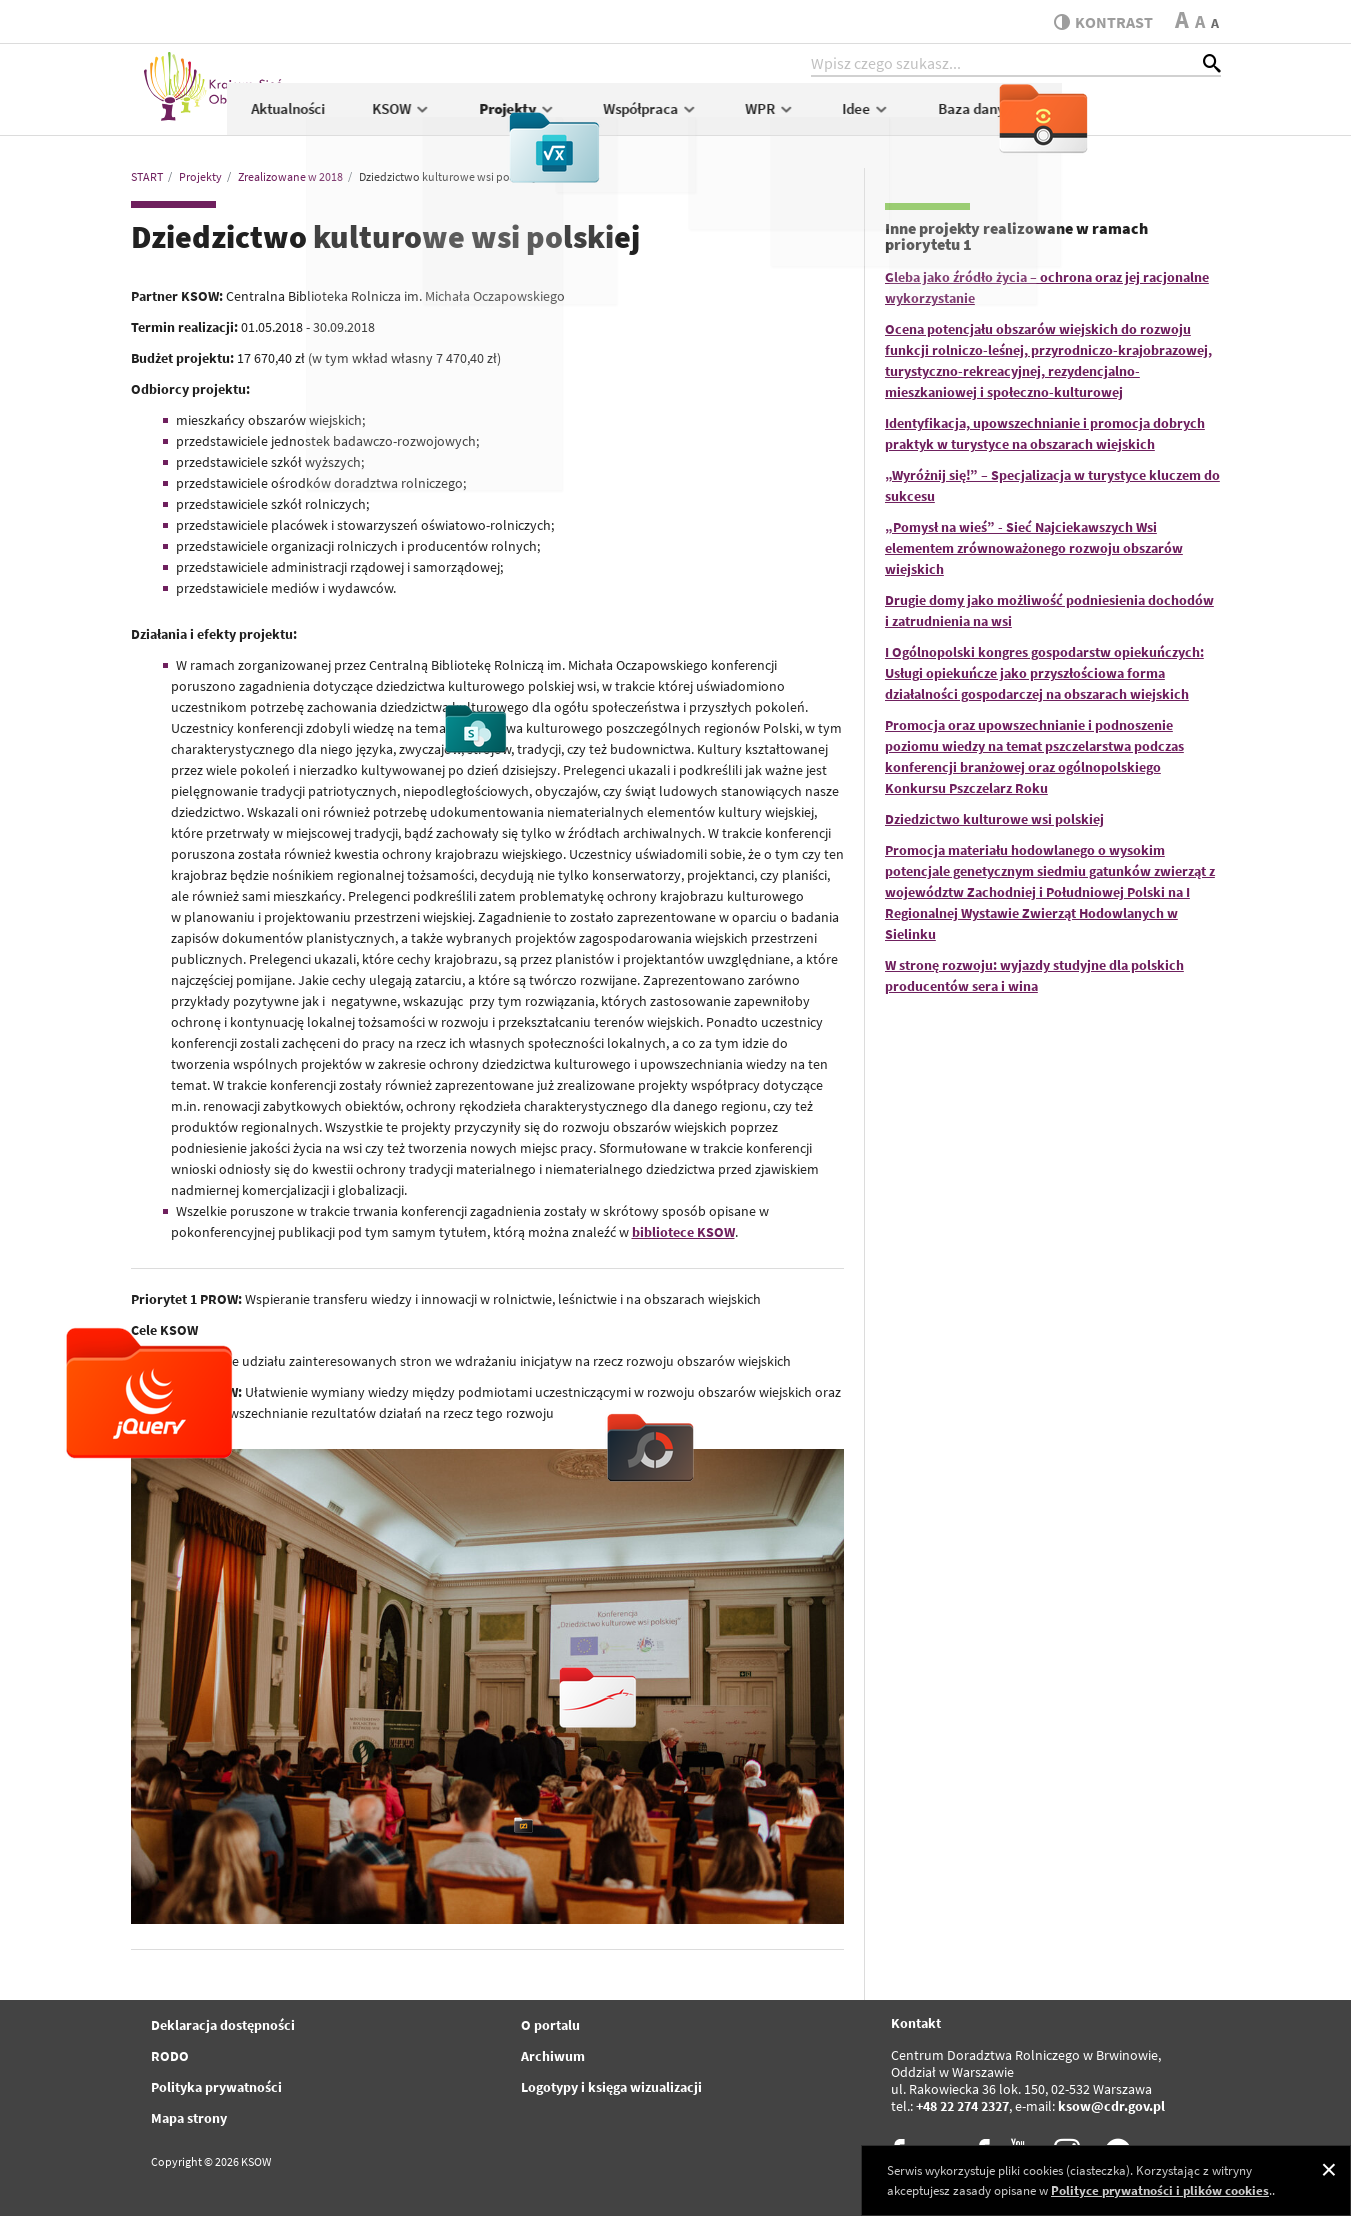 Image resolution: width=1351 pixels, height=2216 pixels. What do you see at coordinates (650, 1450) in the screenshot?
I see `open photoscape application folder` at bounding box center [650, 1450].